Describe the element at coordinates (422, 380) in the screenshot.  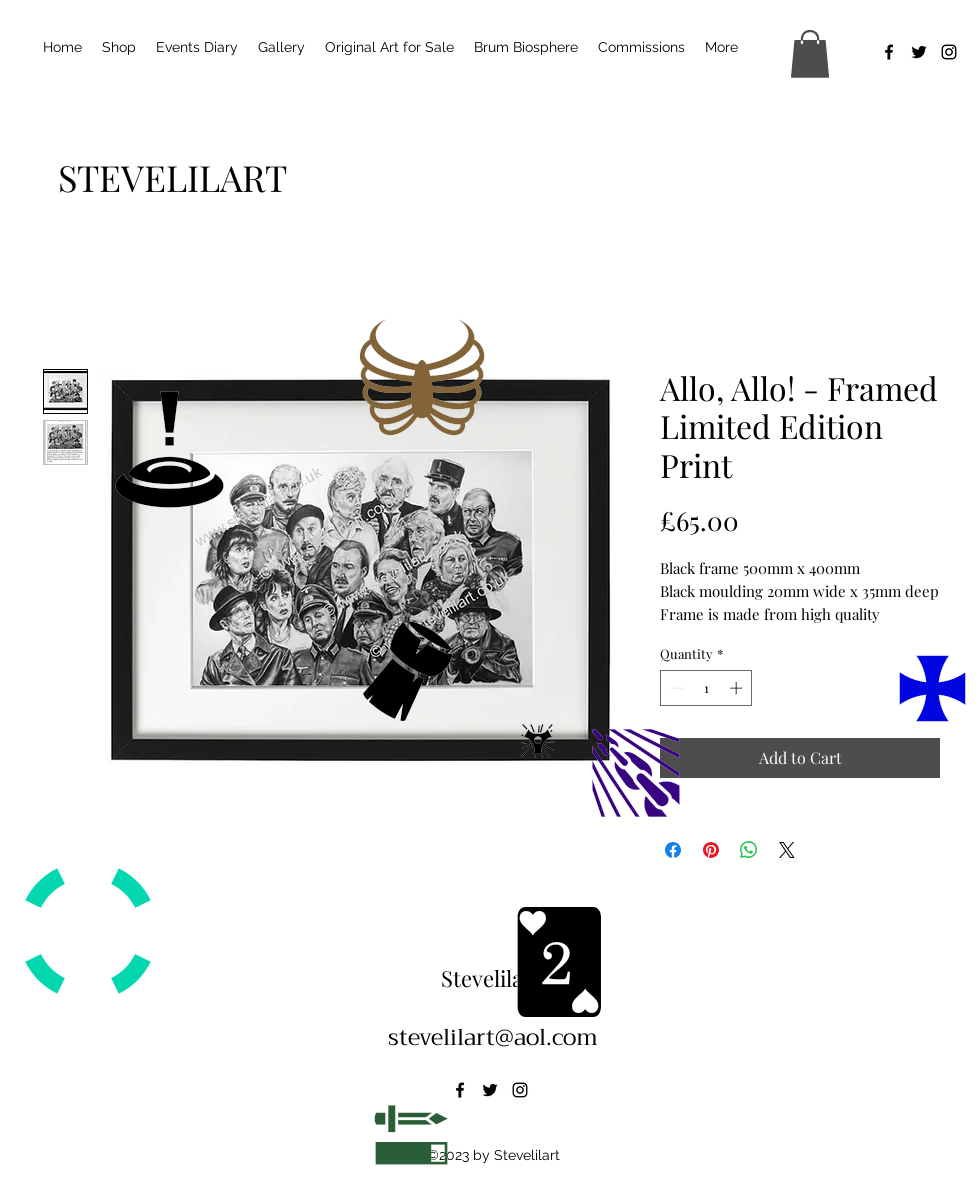
I see `view skeletal anatomy or bone structure details` at that location.